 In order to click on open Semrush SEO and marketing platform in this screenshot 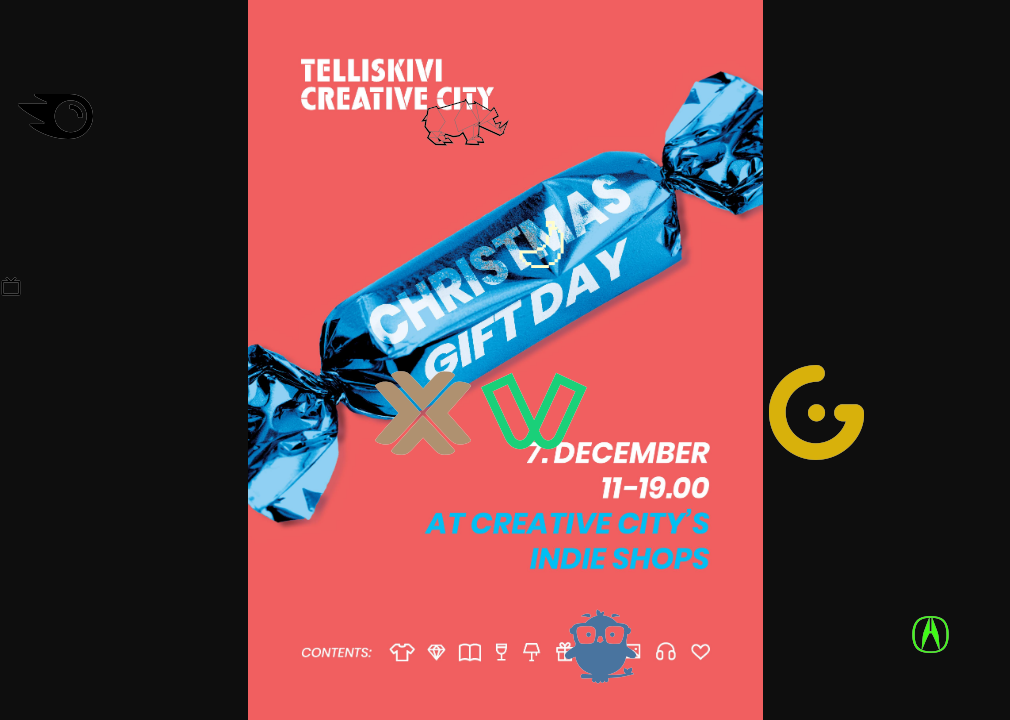, I will do `click(55, 116)`.